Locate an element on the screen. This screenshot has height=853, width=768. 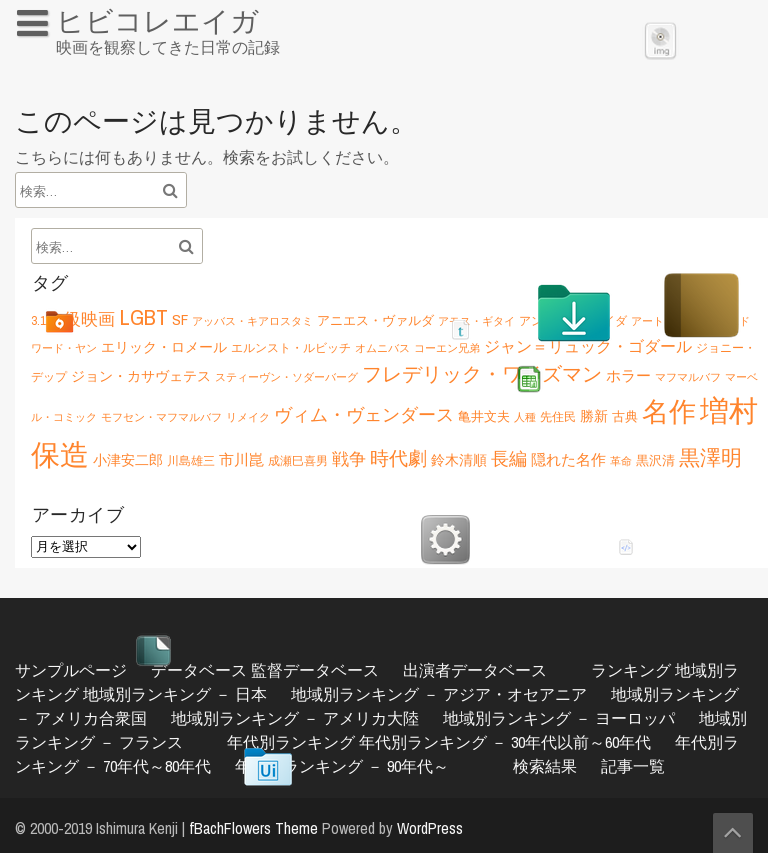
open an html document is located at coordinates (626, 547).